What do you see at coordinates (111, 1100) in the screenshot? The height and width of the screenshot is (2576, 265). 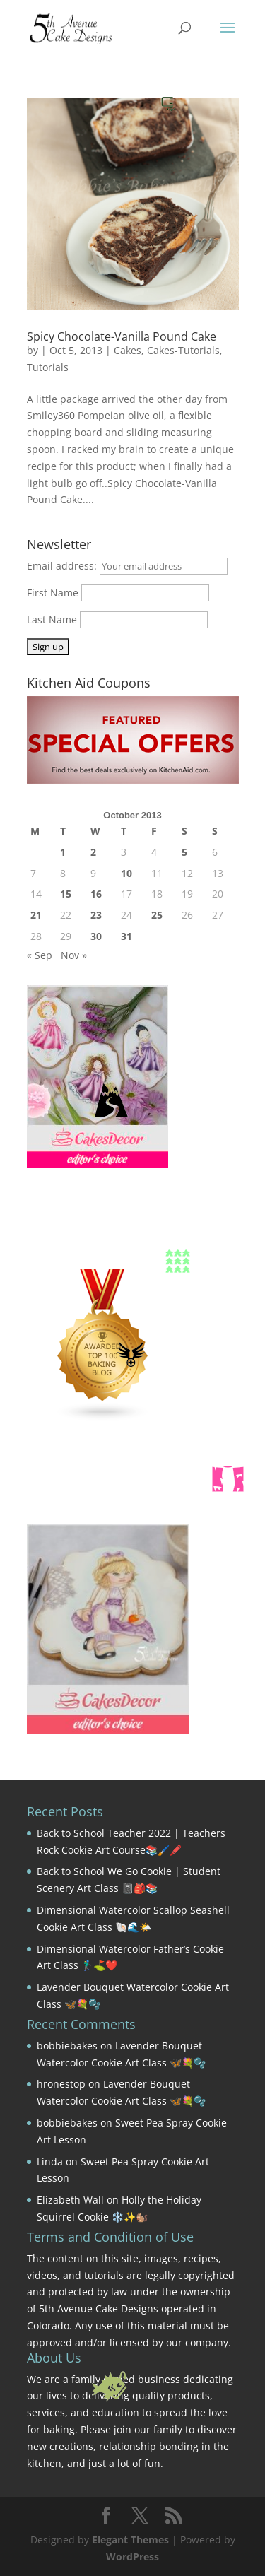 I see `explore mountain trails or scenic routes` at bounding box center [111, 1100].